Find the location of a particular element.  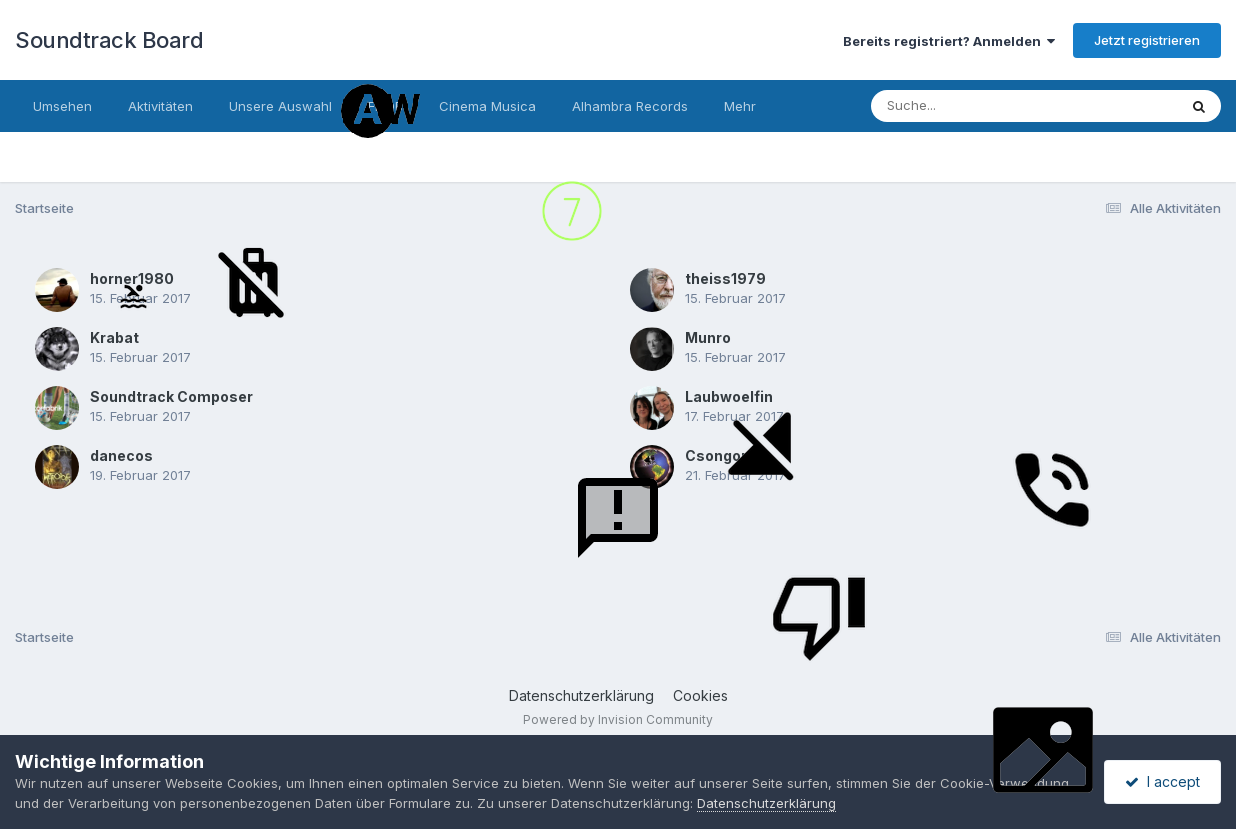

view important announcements or alerts is located at coordinates (618, 518).